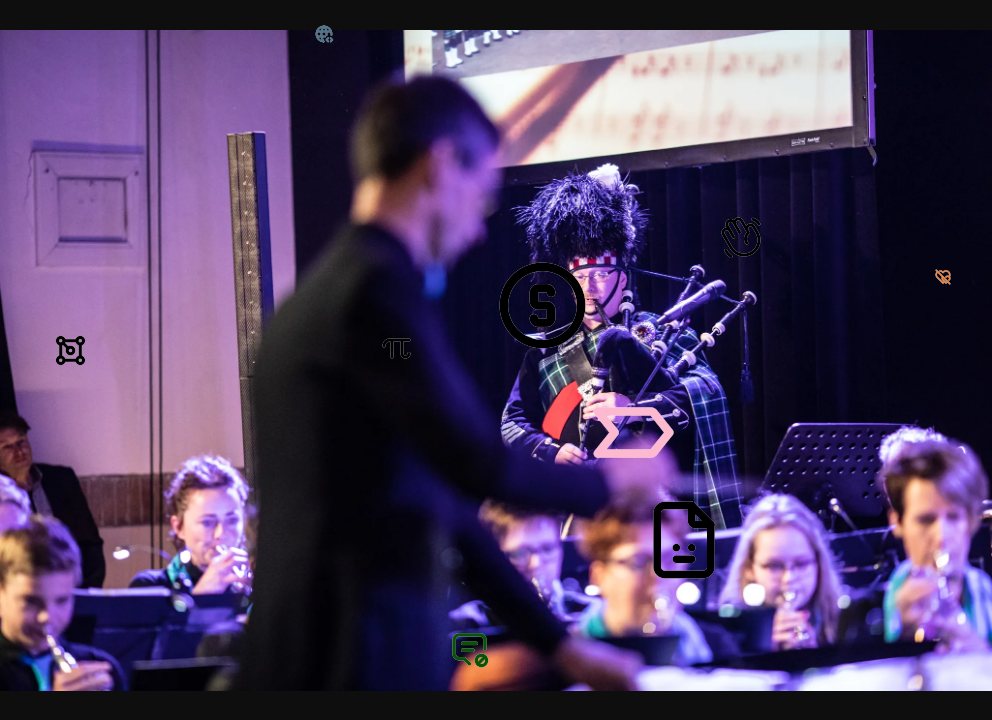  I want to click on document with neutral status or feedback, so click(684, 540).